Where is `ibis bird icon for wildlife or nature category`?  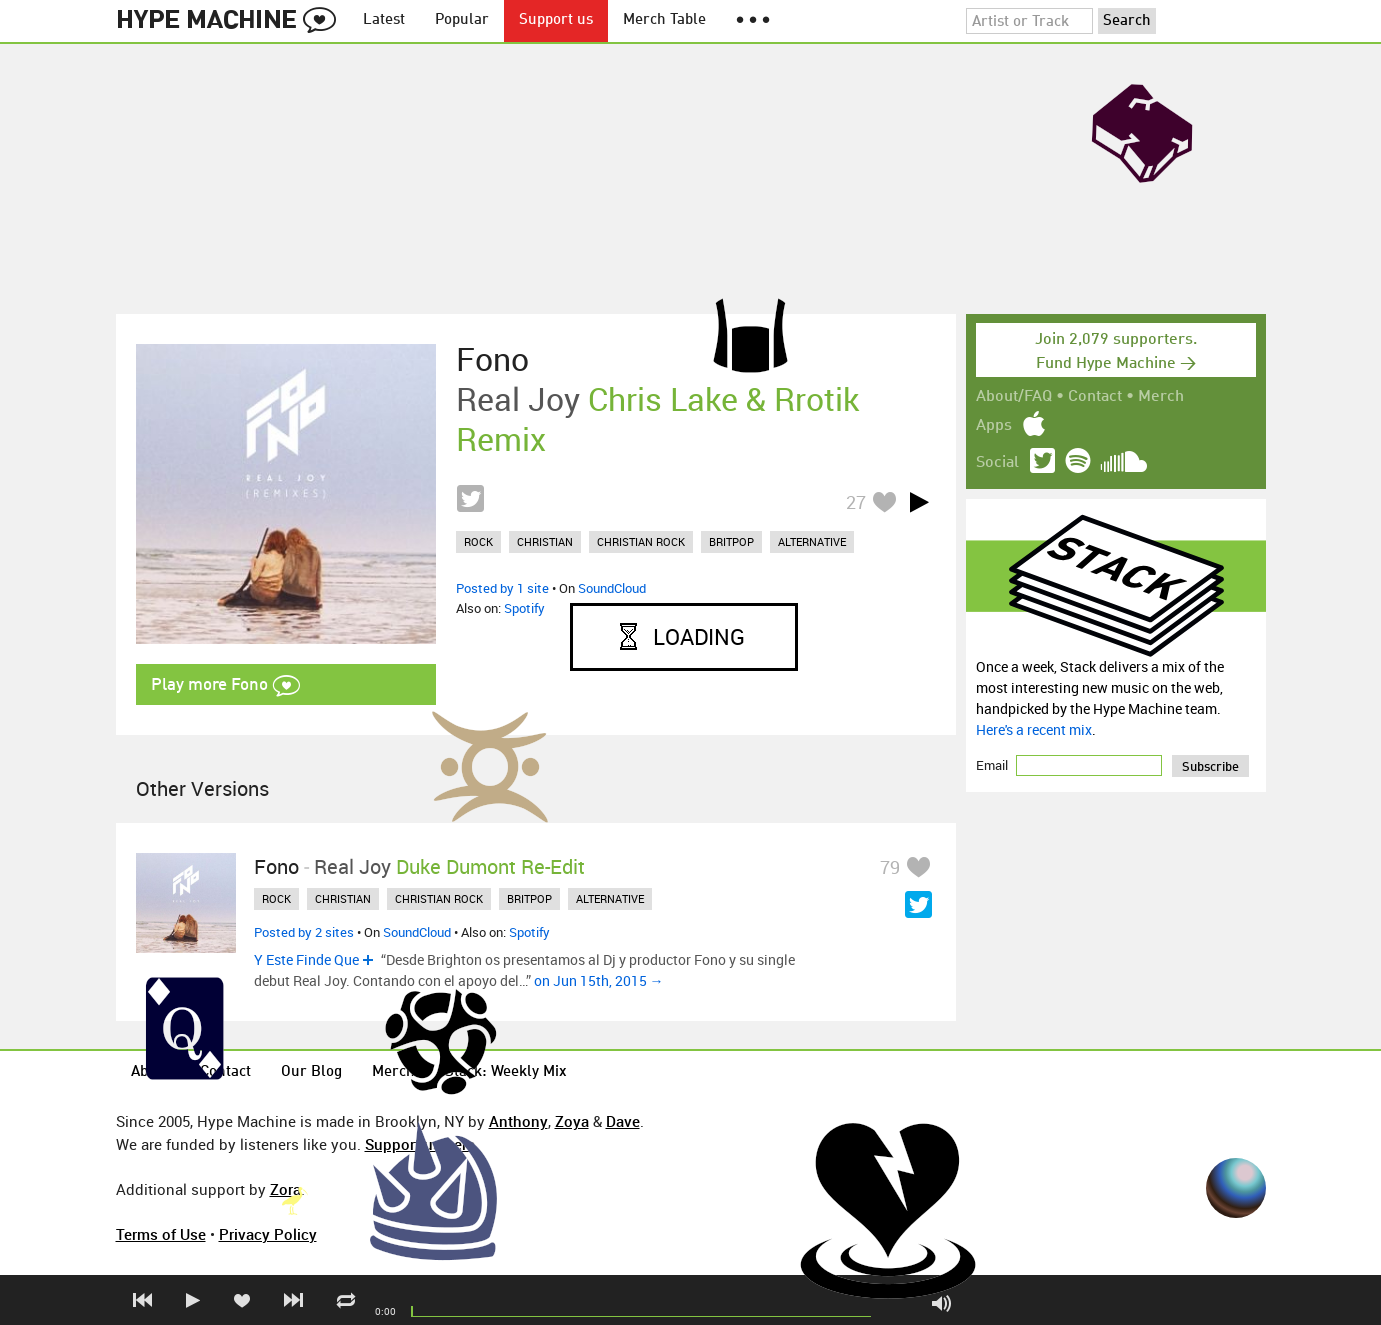 ibis bird icon for wildlife or nature category is located at coordinates (295, 1201).